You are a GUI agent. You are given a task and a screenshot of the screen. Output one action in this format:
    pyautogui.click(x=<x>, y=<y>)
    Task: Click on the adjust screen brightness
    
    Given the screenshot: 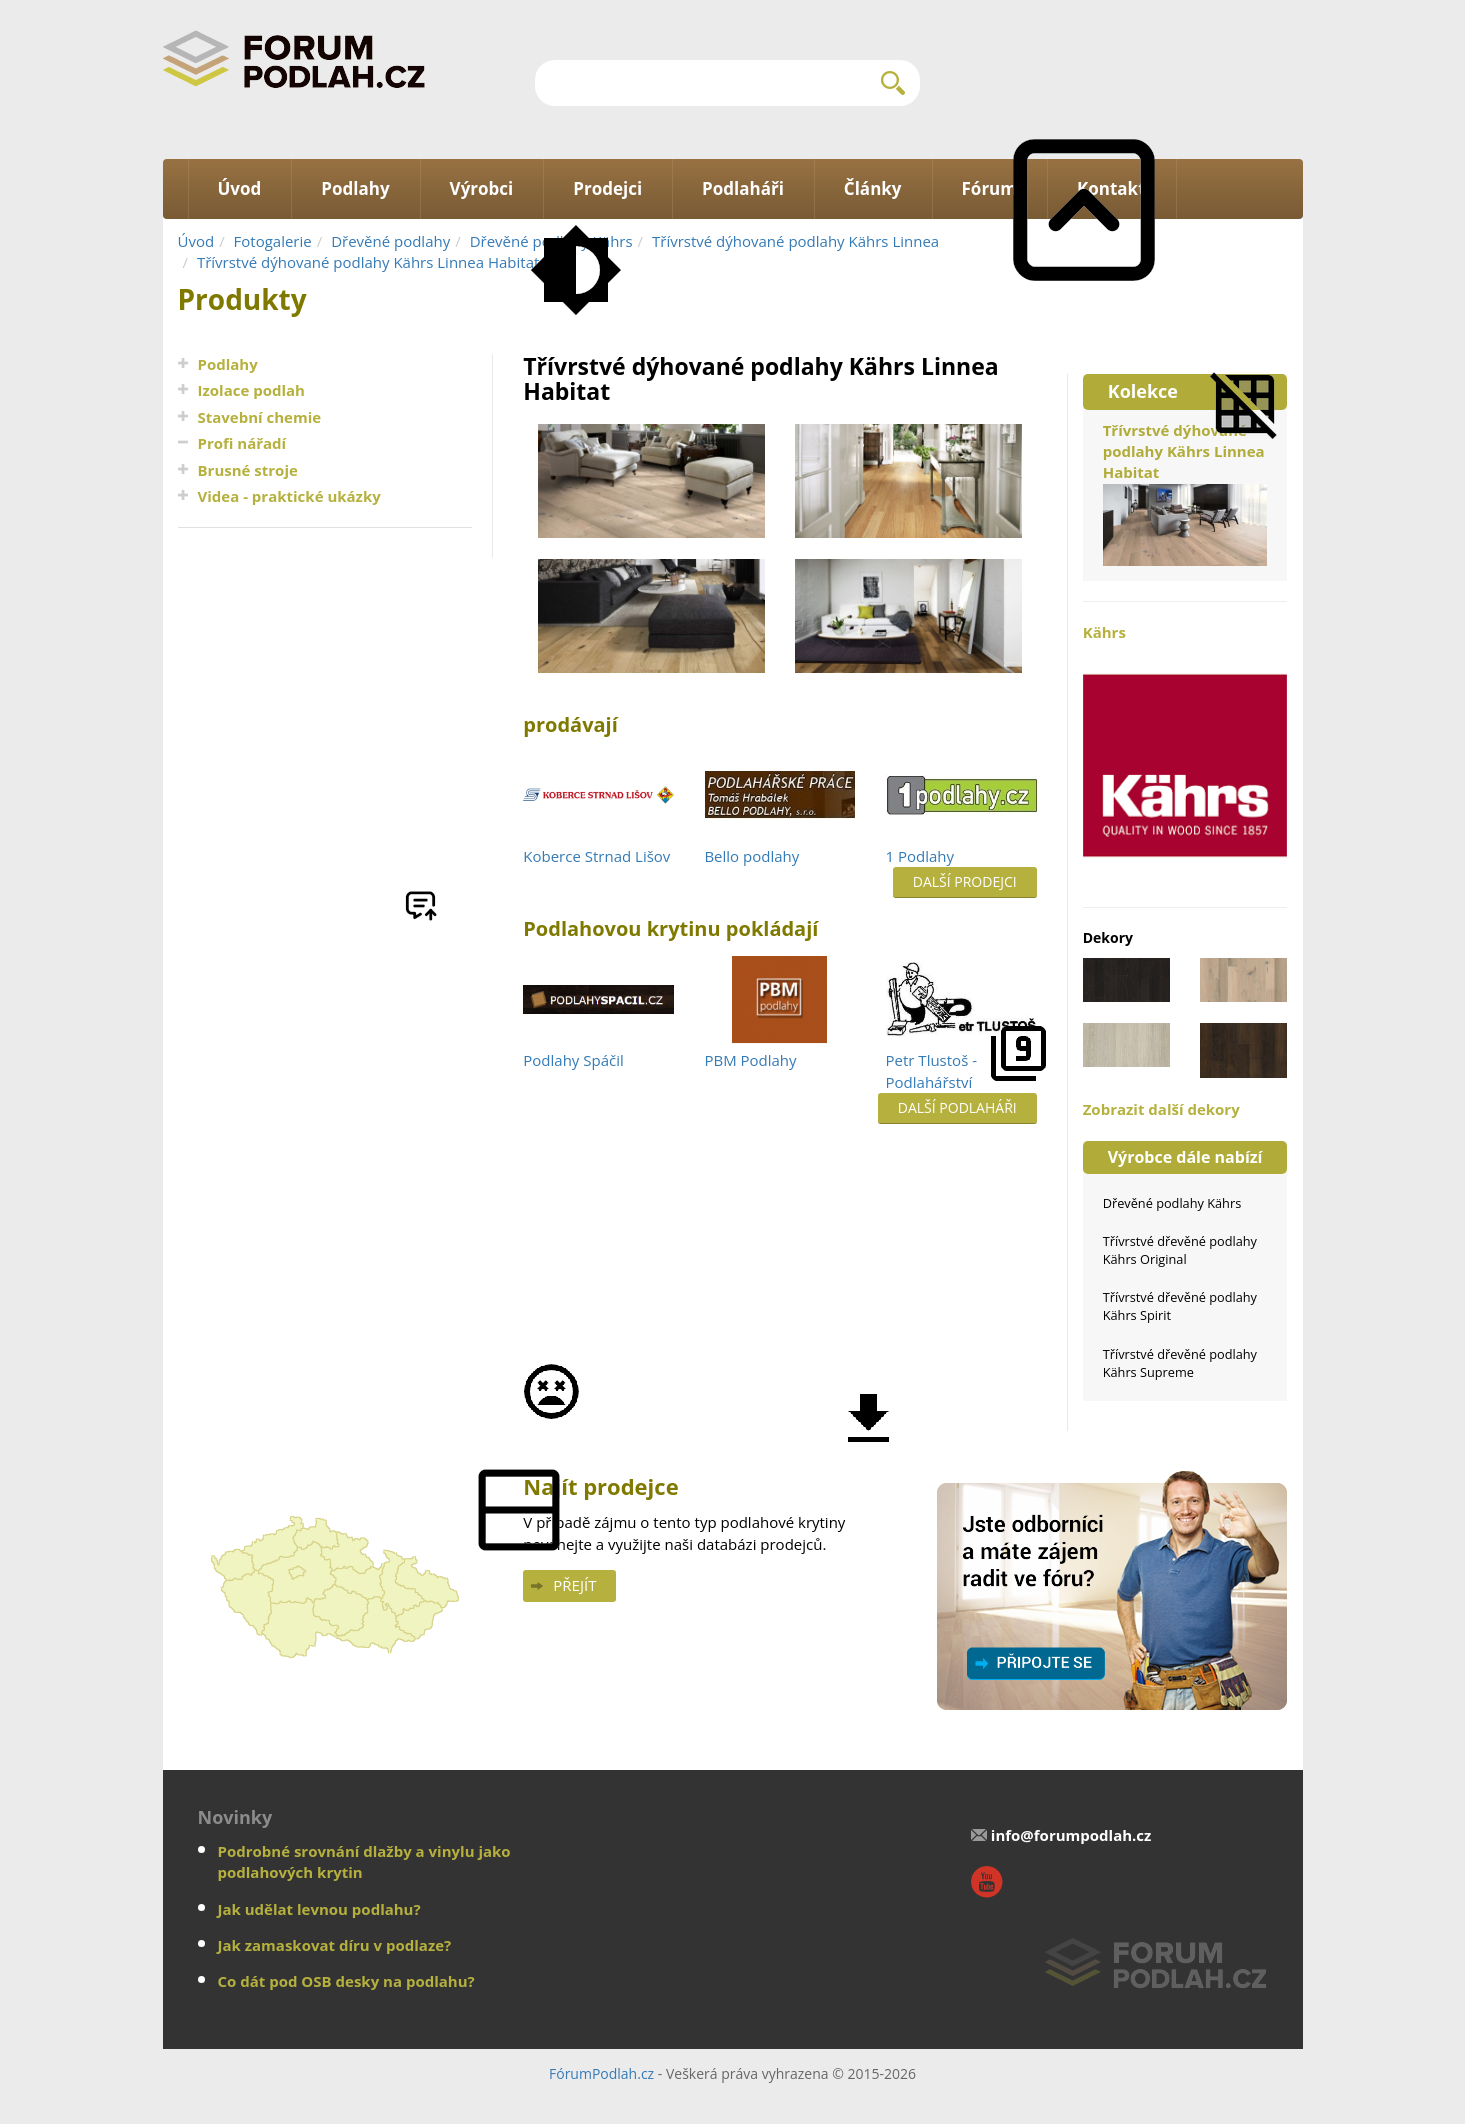 What is the action you would take?
    pyautogui.click(x=576, y=270)
    